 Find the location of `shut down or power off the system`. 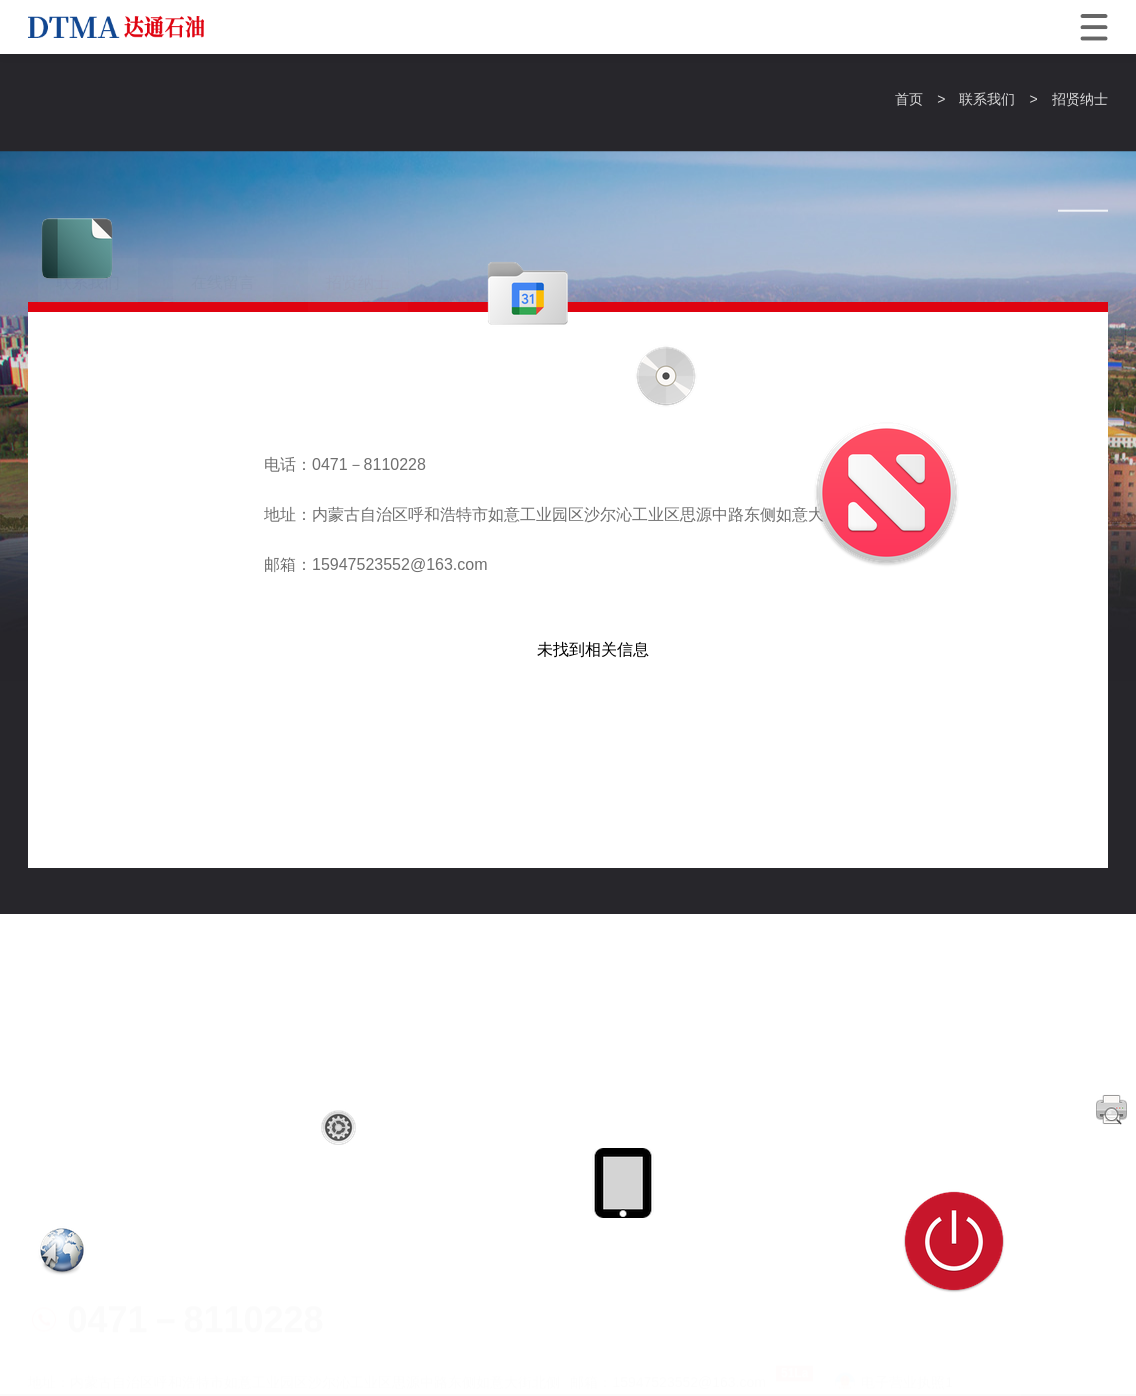

shut down or power off the system is located at coordinates (954, 1241).